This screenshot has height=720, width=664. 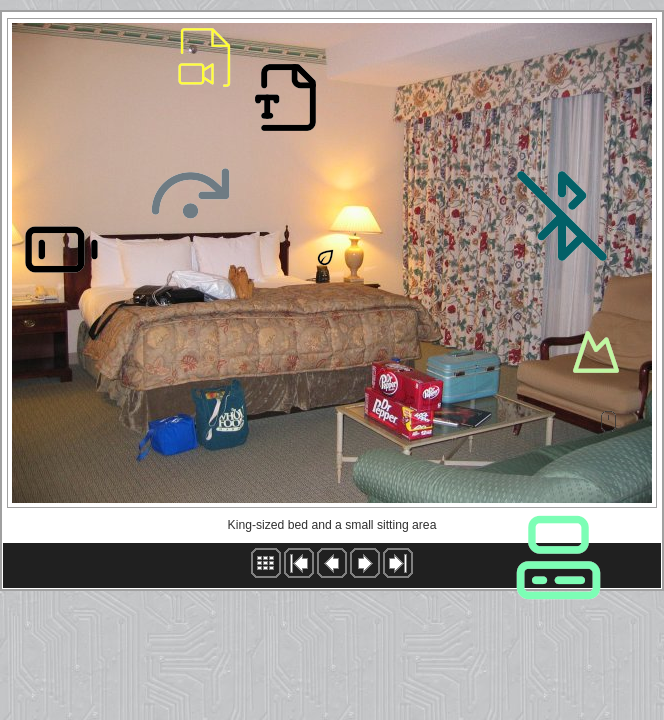 I want to click on enable eco-friendly or power-saving mode, so click(x=325, y=257).